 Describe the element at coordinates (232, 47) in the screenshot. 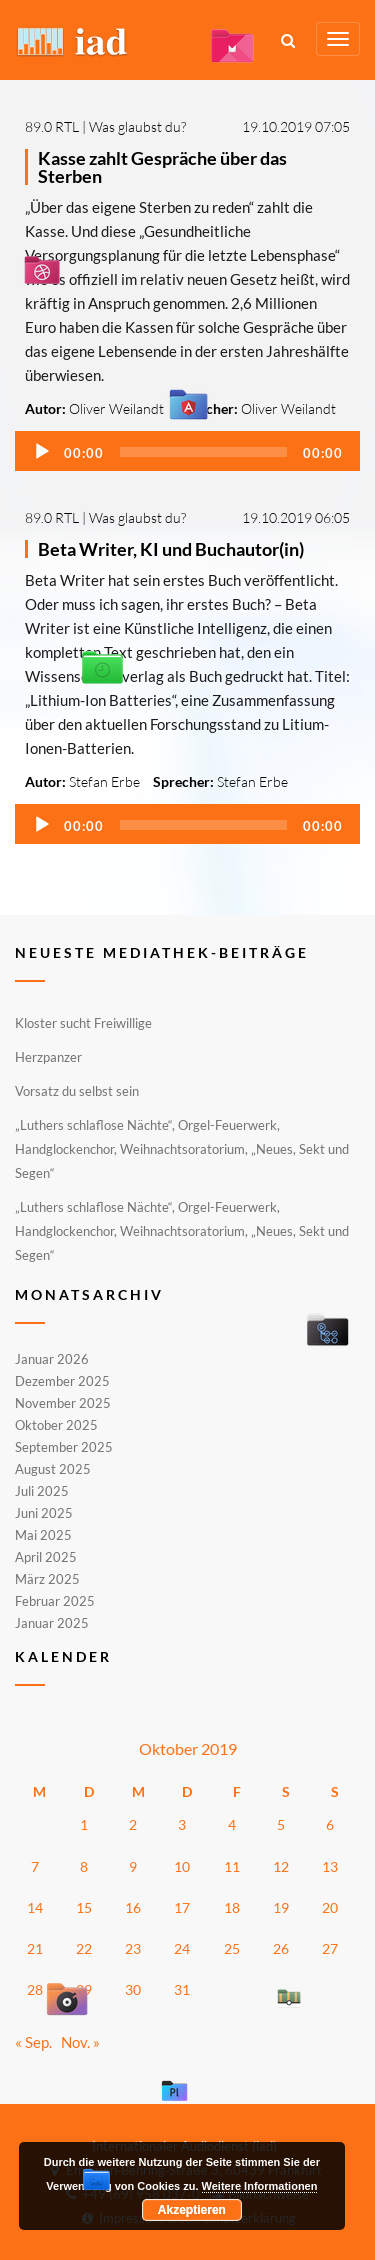

I see `open android marshmallow system folder` at that location.